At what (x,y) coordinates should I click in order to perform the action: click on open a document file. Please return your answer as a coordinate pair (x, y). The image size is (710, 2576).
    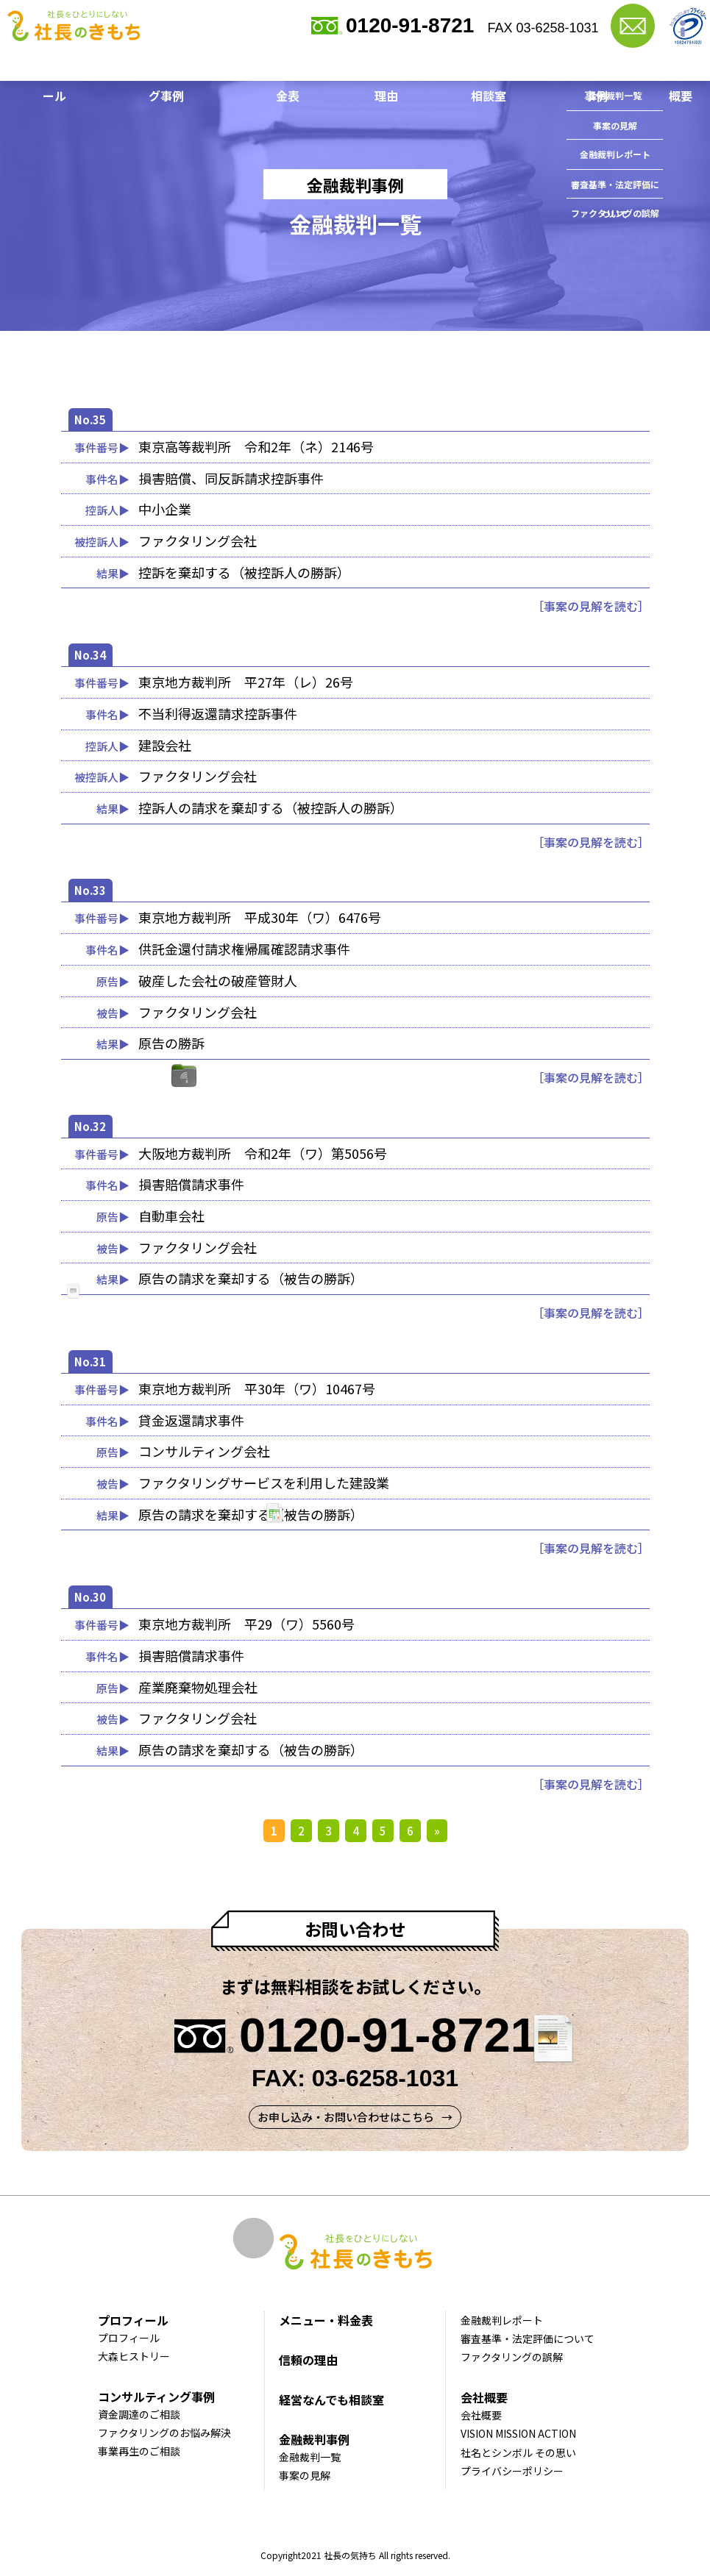
    Looking at the image, I should click on (554, 2038).